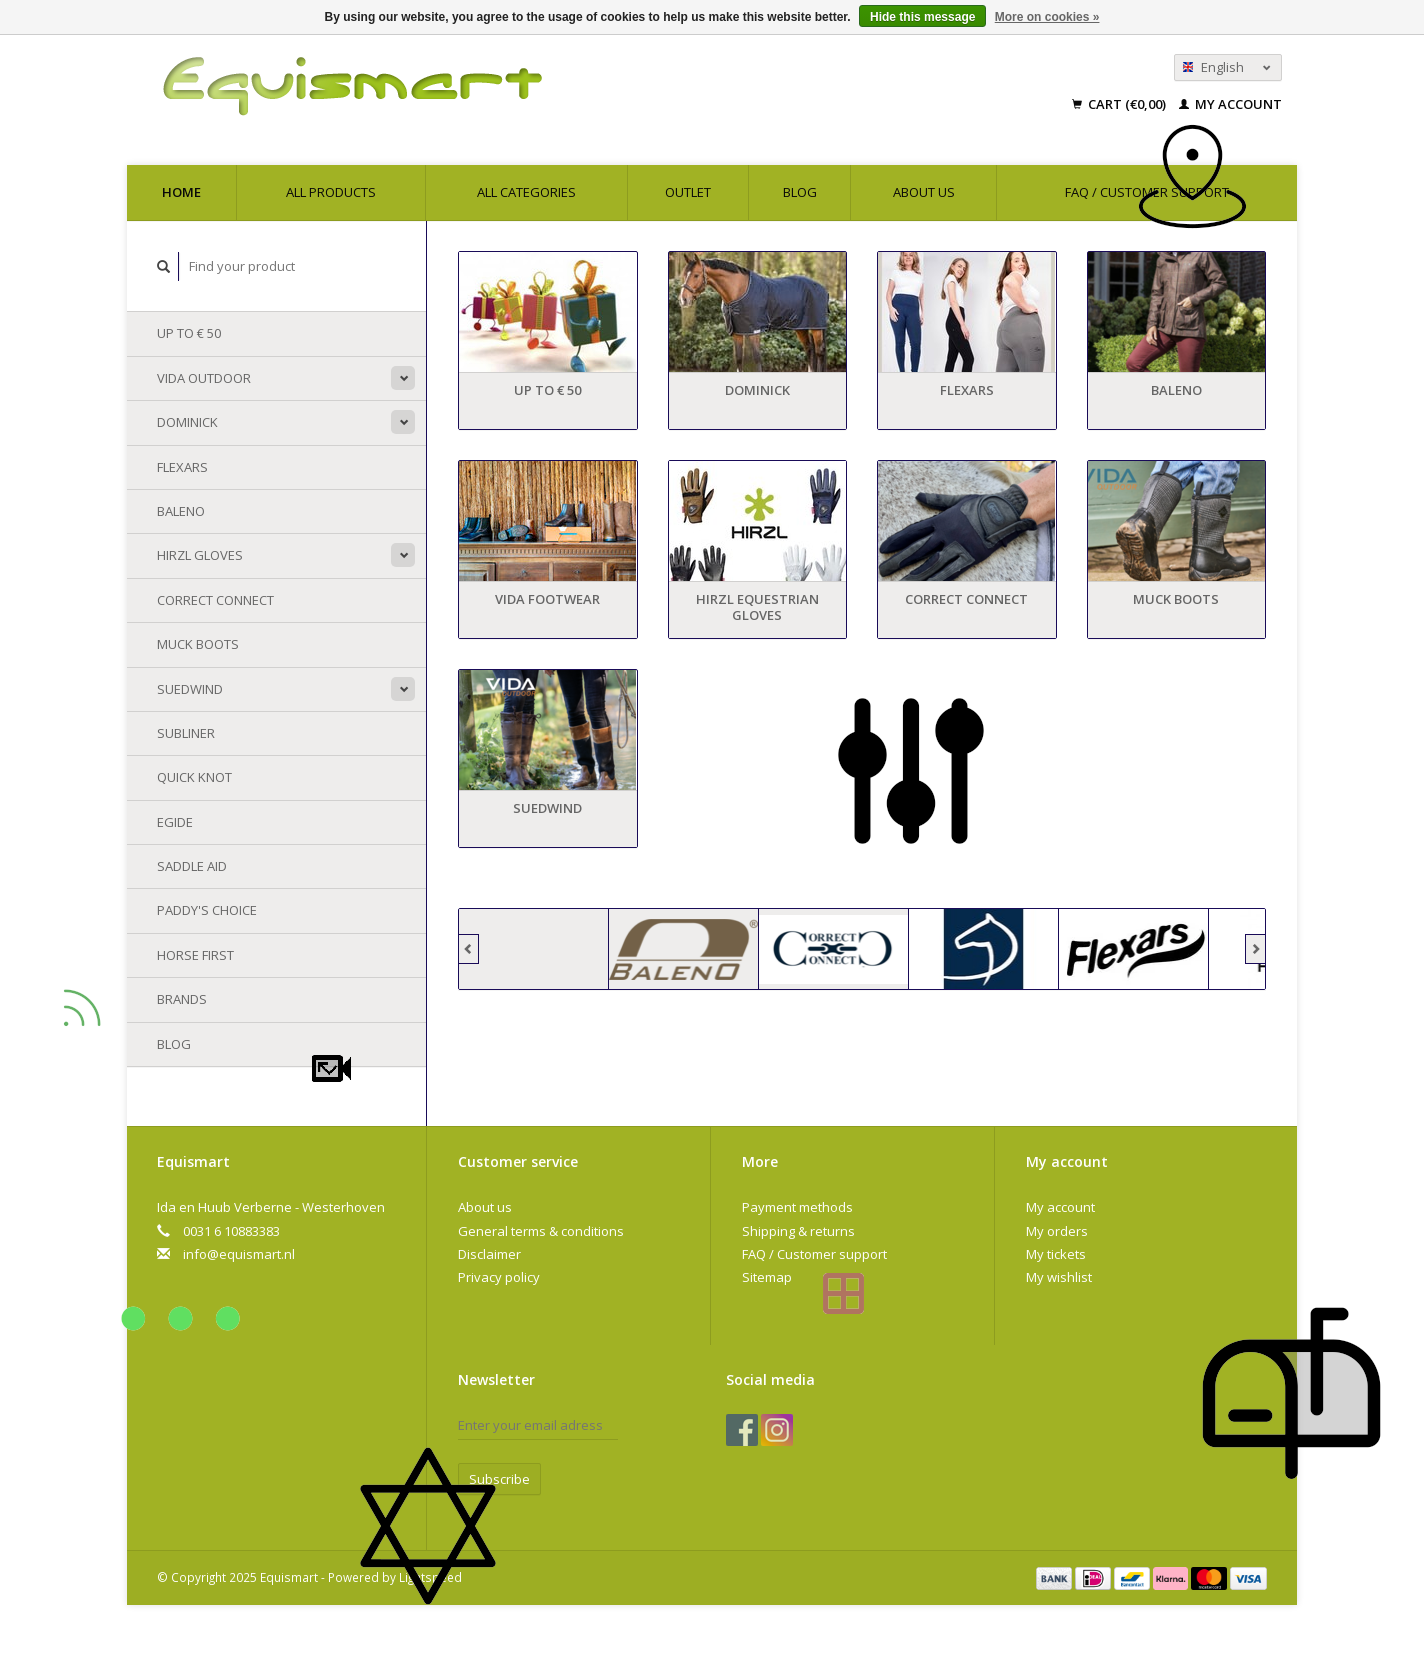  I want to click on indicates Jewish religious content or services, so click(428, 1526).